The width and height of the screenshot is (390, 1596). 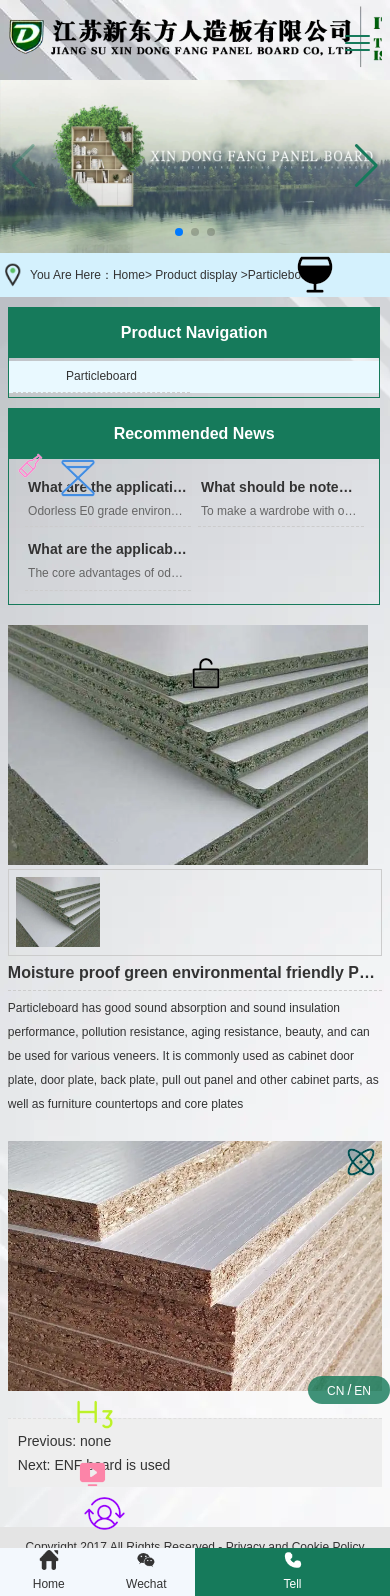 What do you see at coordinates (361, 1162) in the screenshot?
I see `access science or chemistry features` at bounding box center [361, 1162].